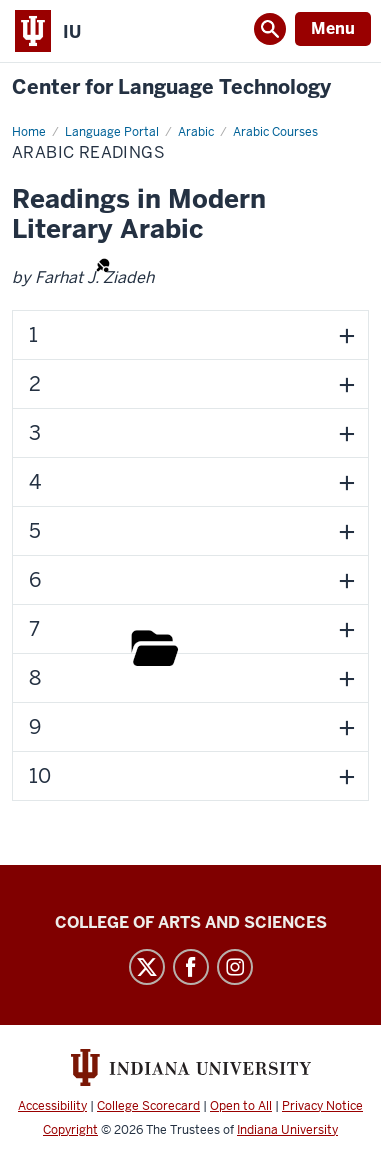 This screenshot has width=381, height=1166. Describe the element at coordinates (153, 649) in the screenshot. I see `open folder to view contents` at that location.